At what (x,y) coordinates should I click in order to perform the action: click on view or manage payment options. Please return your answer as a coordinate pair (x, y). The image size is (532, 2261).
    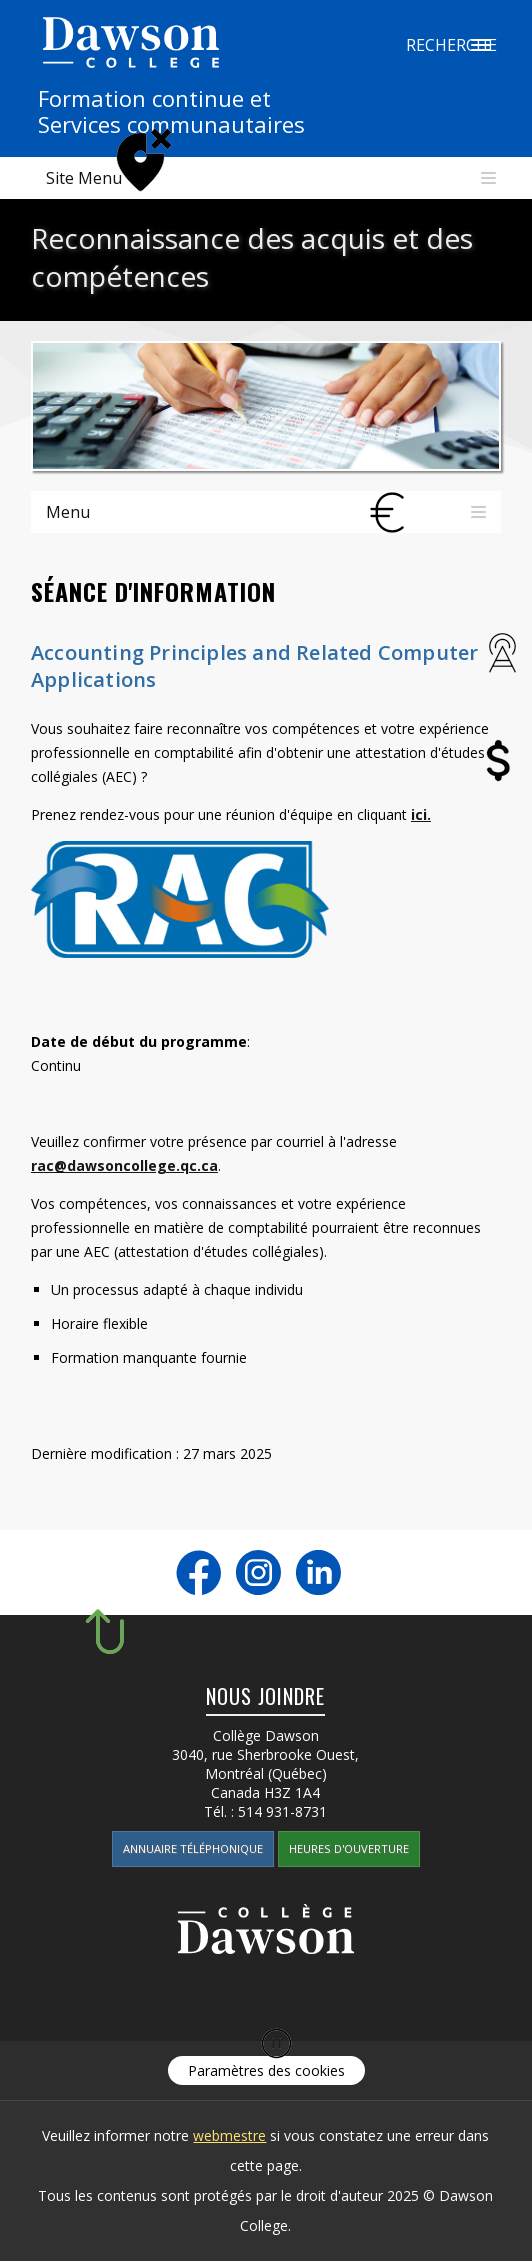
    Looking at the image, I should click on (499, 760).